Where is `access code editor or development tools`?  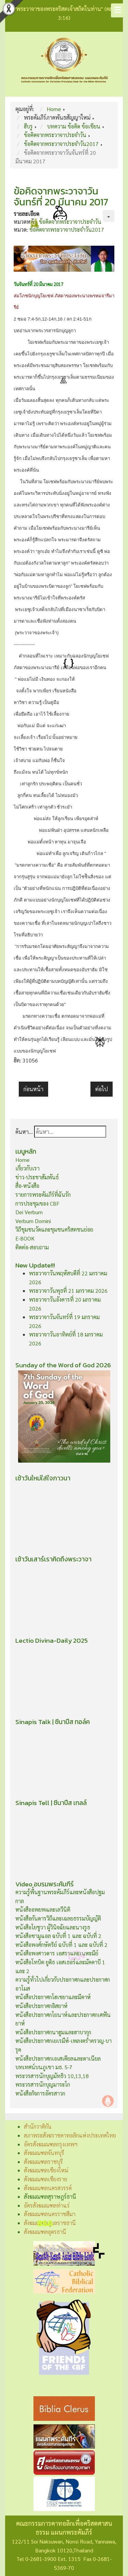
access code editor or development tools is located at coordinates (69, 663).